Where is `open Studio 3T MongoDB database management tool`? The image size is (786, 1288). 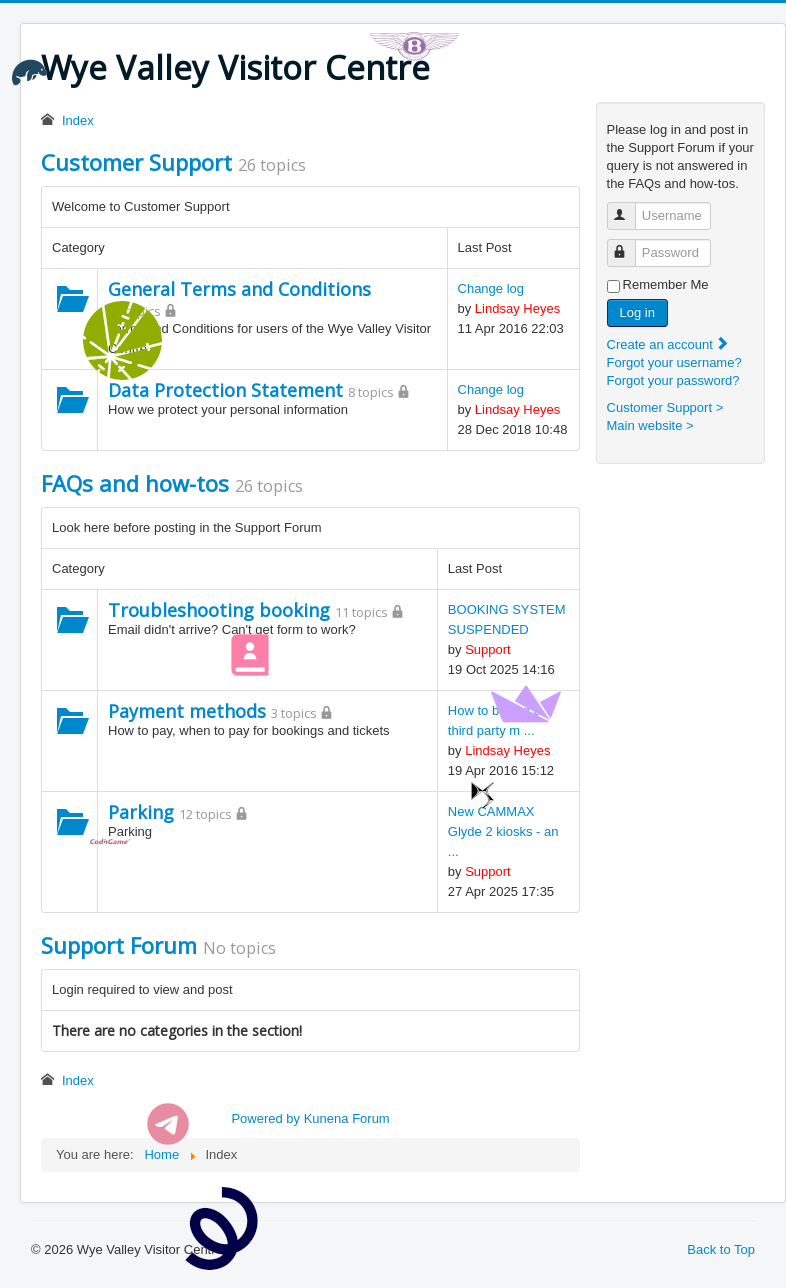
open Studio 3T MongoDB database management tool is located at coordinates (29, 72).